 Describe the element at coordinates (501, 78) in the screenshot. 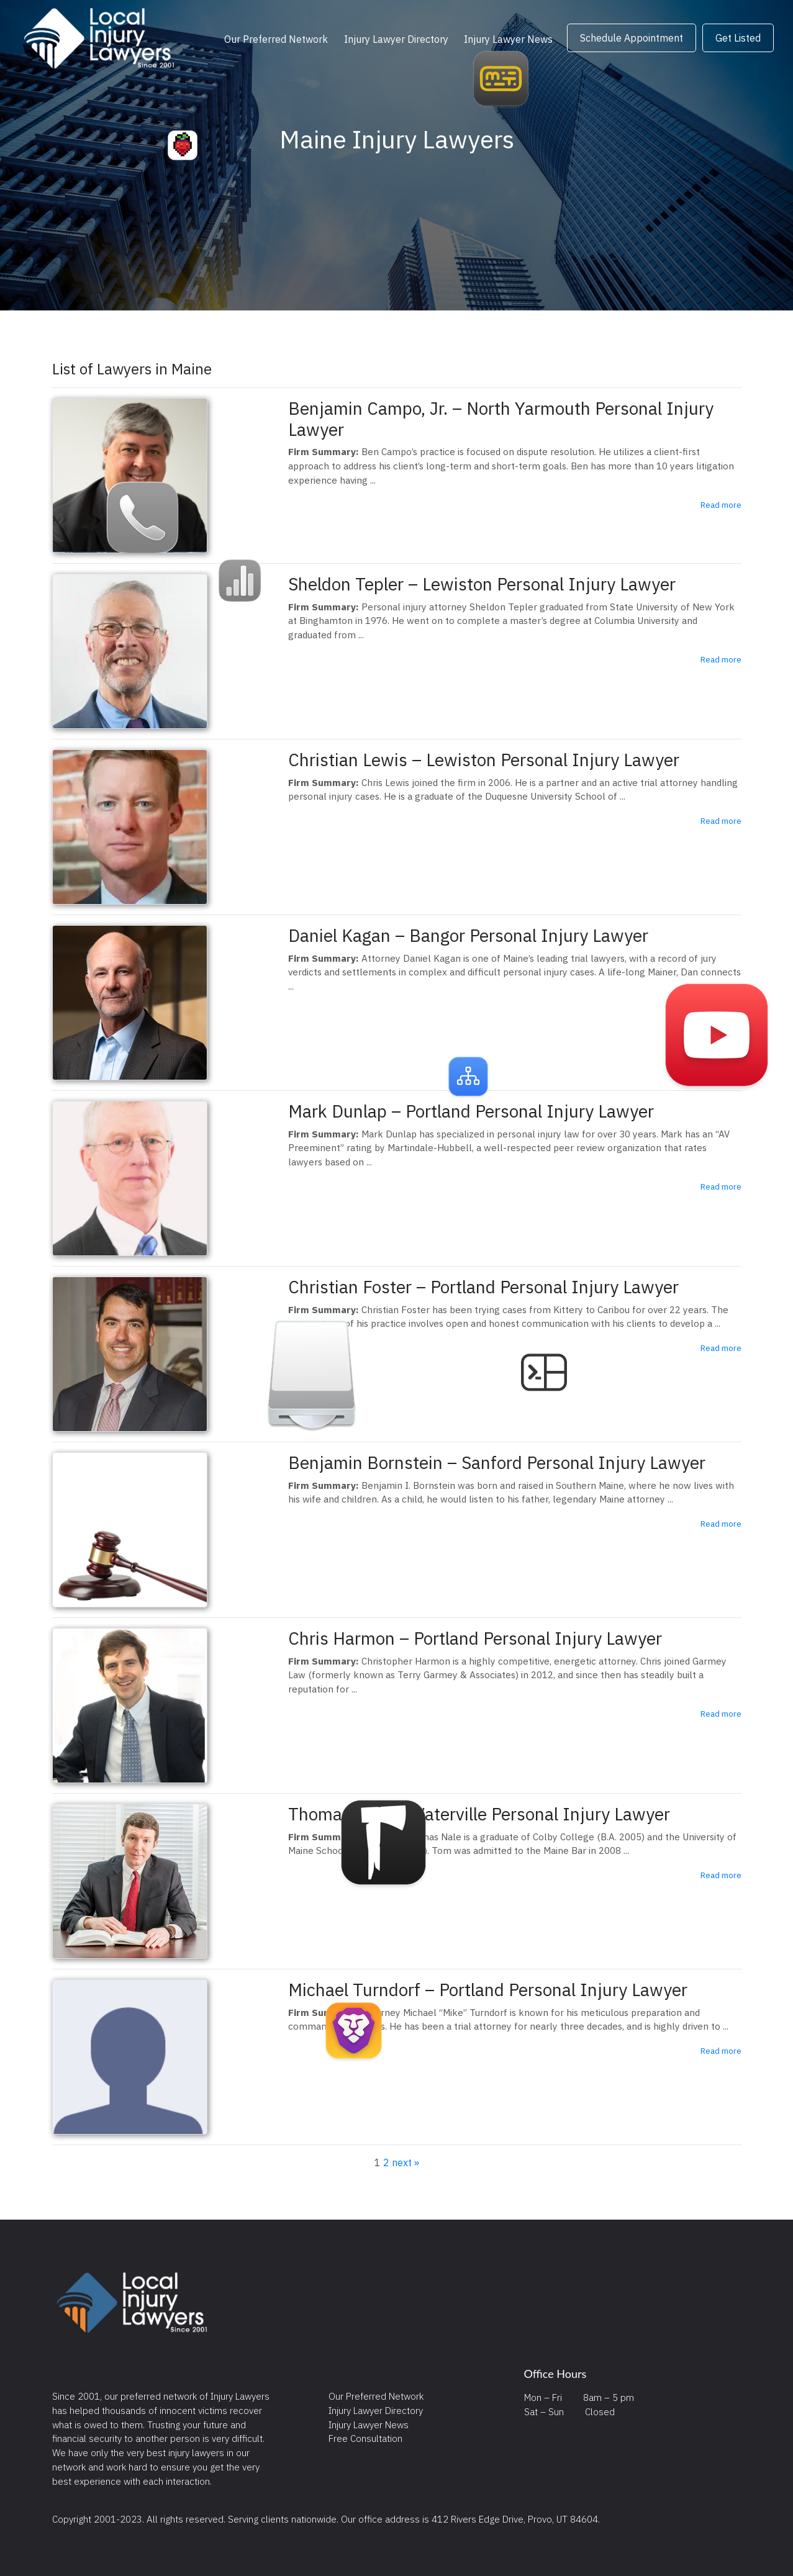

I see `open monkeytype typing test app` at that location.